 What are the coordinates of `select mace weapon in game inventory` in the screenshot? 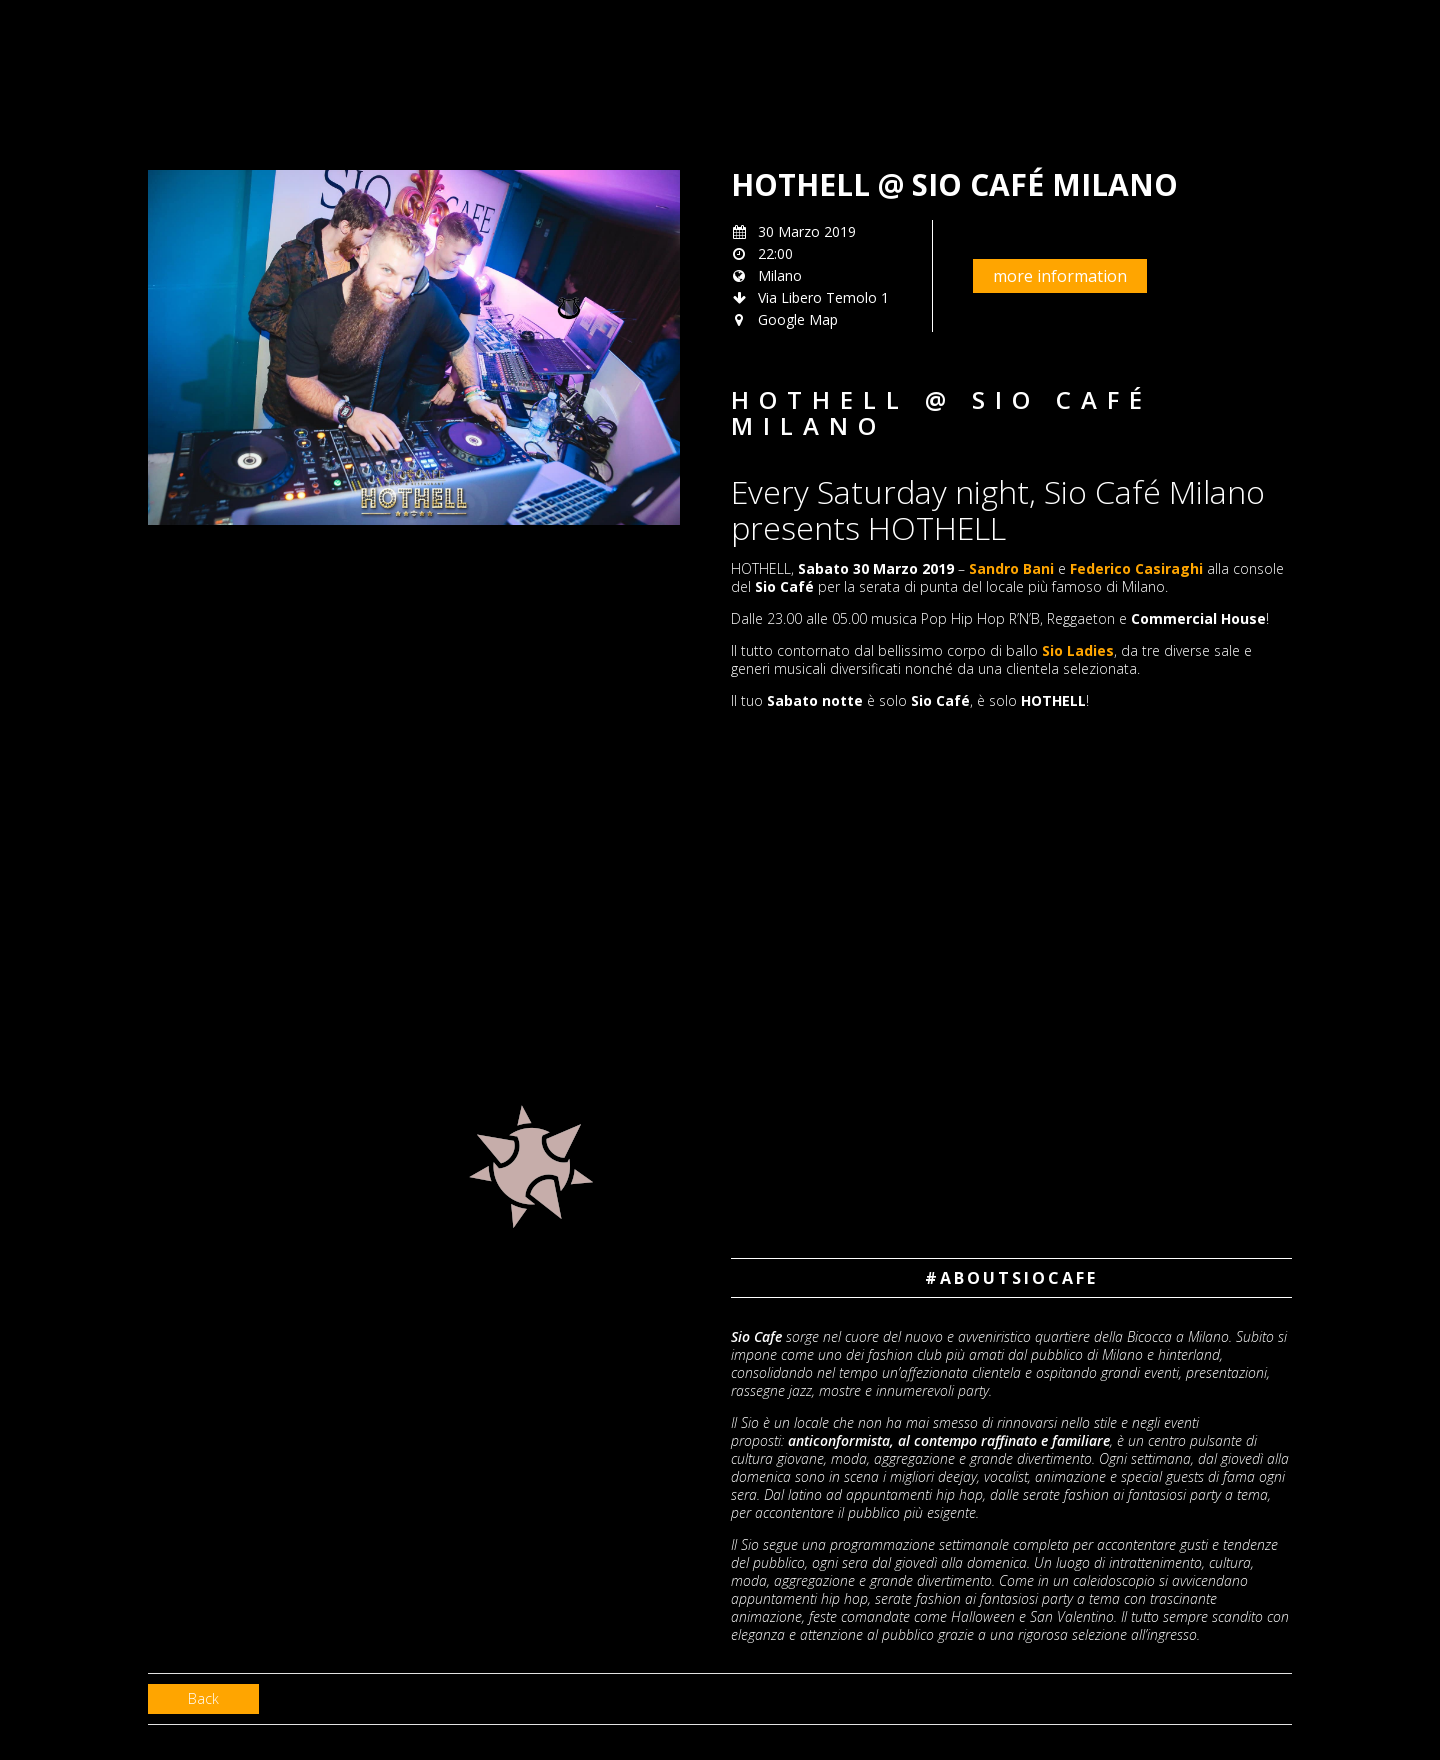 It's located at (531, 1167).